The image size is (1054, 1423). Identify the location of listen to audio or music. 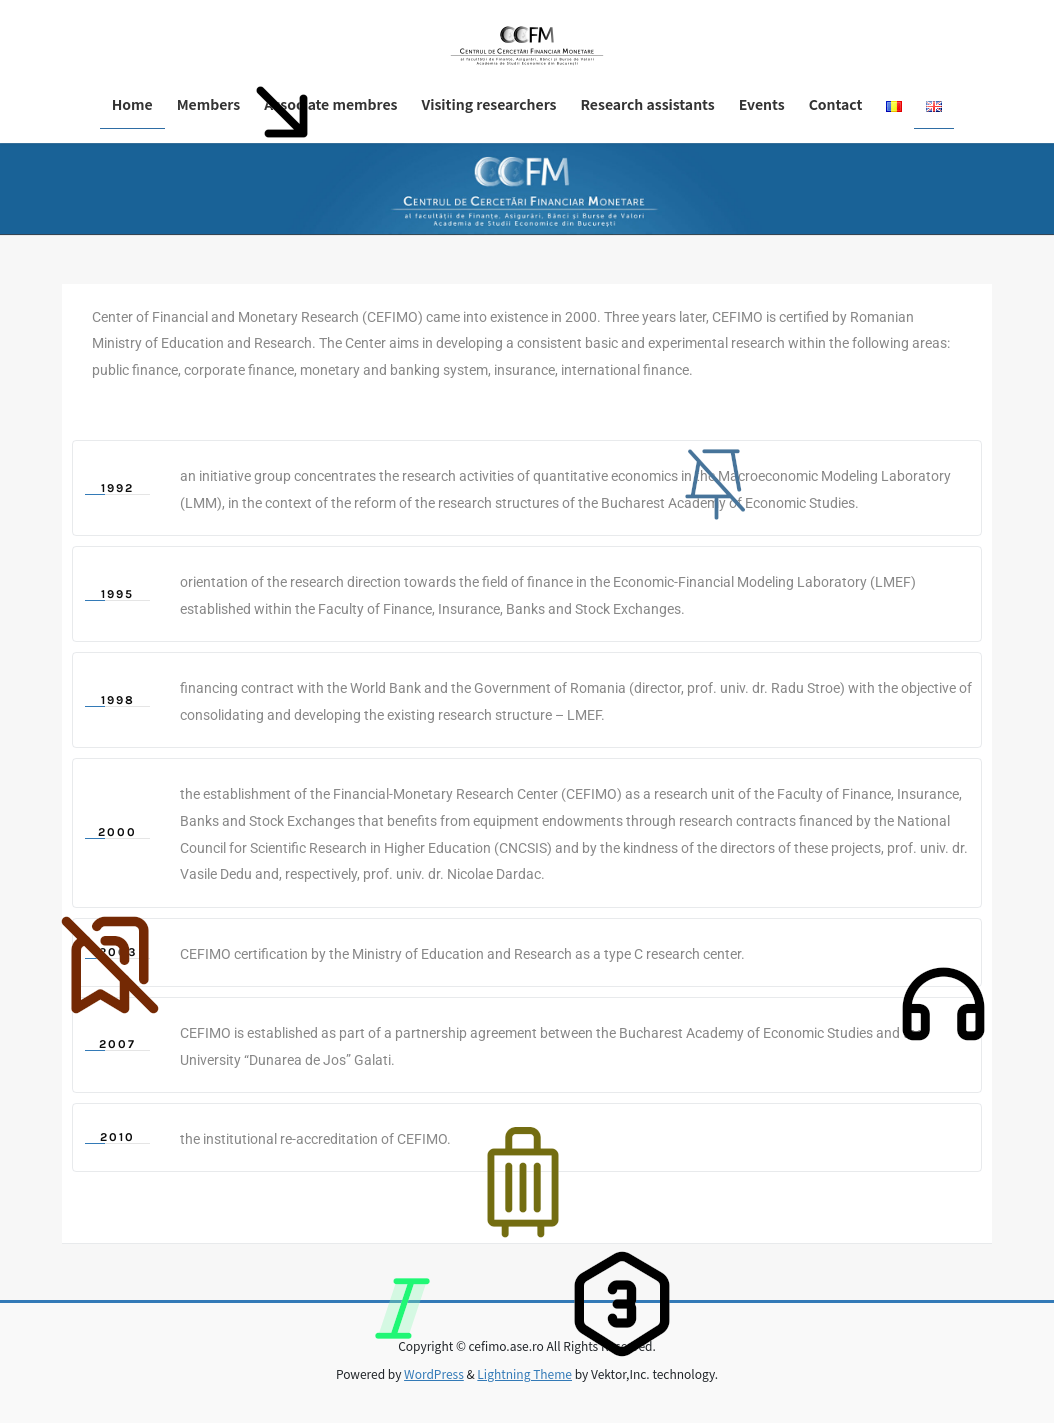
(943, 1008).